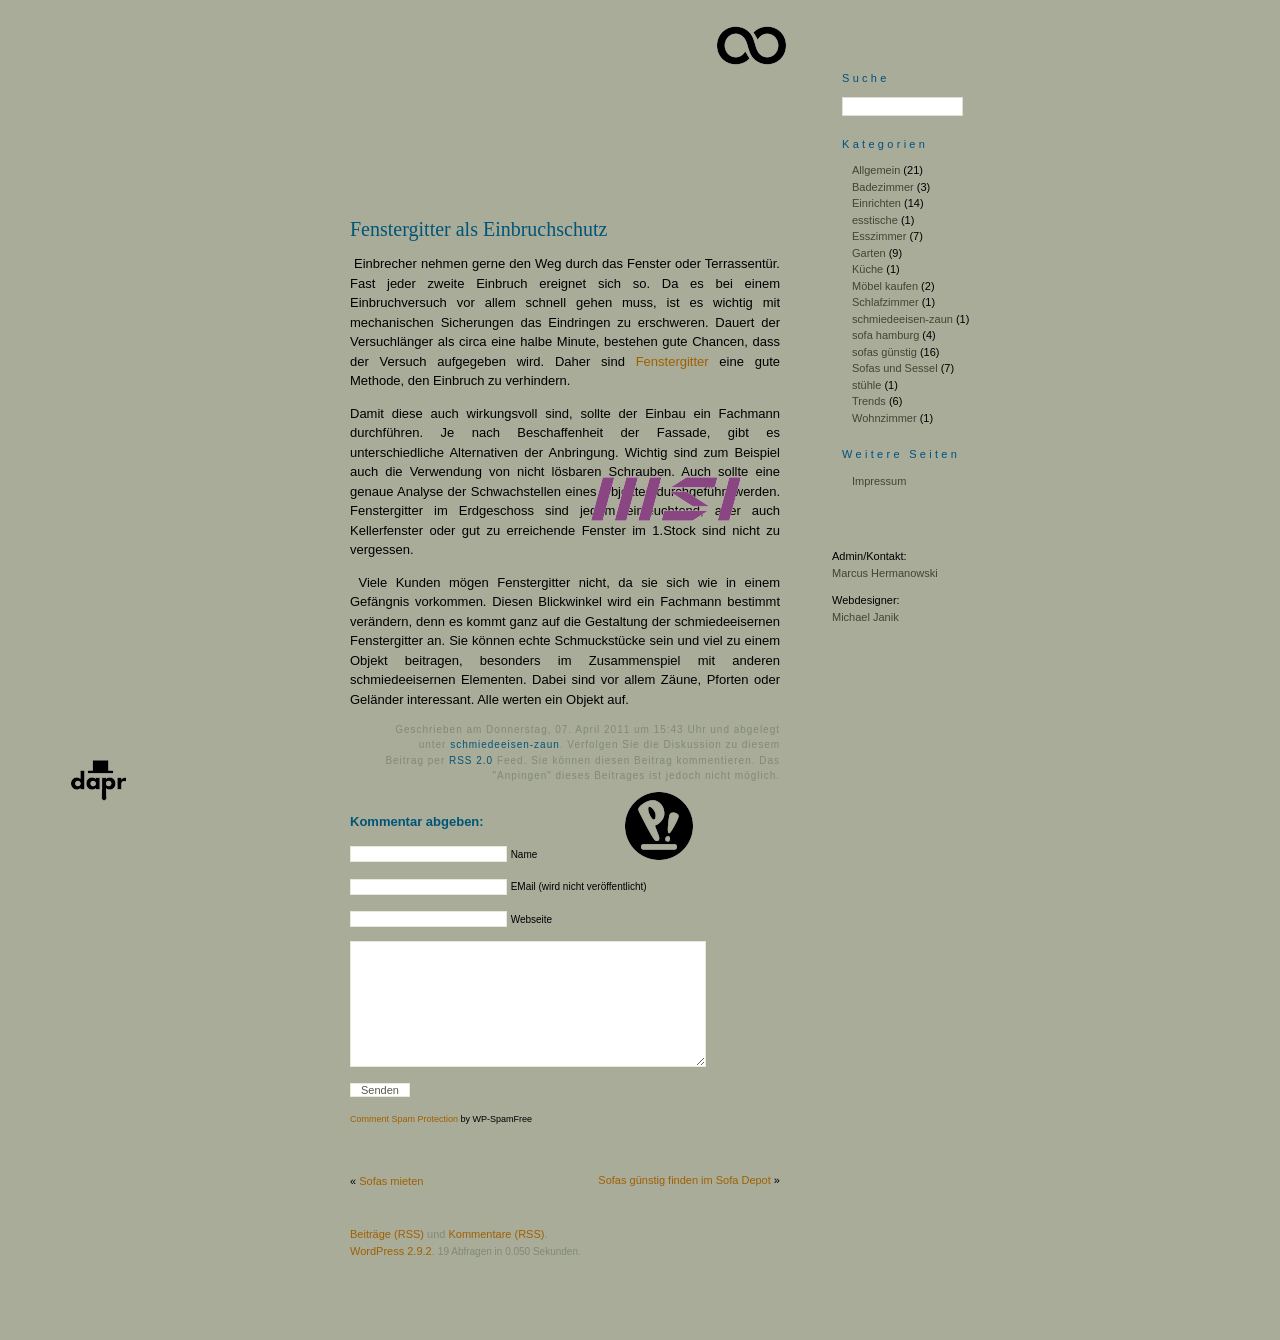  Describe the element at coordinates (751, 45) in the screenshot. I see `Elegoo brand logo` at that location.